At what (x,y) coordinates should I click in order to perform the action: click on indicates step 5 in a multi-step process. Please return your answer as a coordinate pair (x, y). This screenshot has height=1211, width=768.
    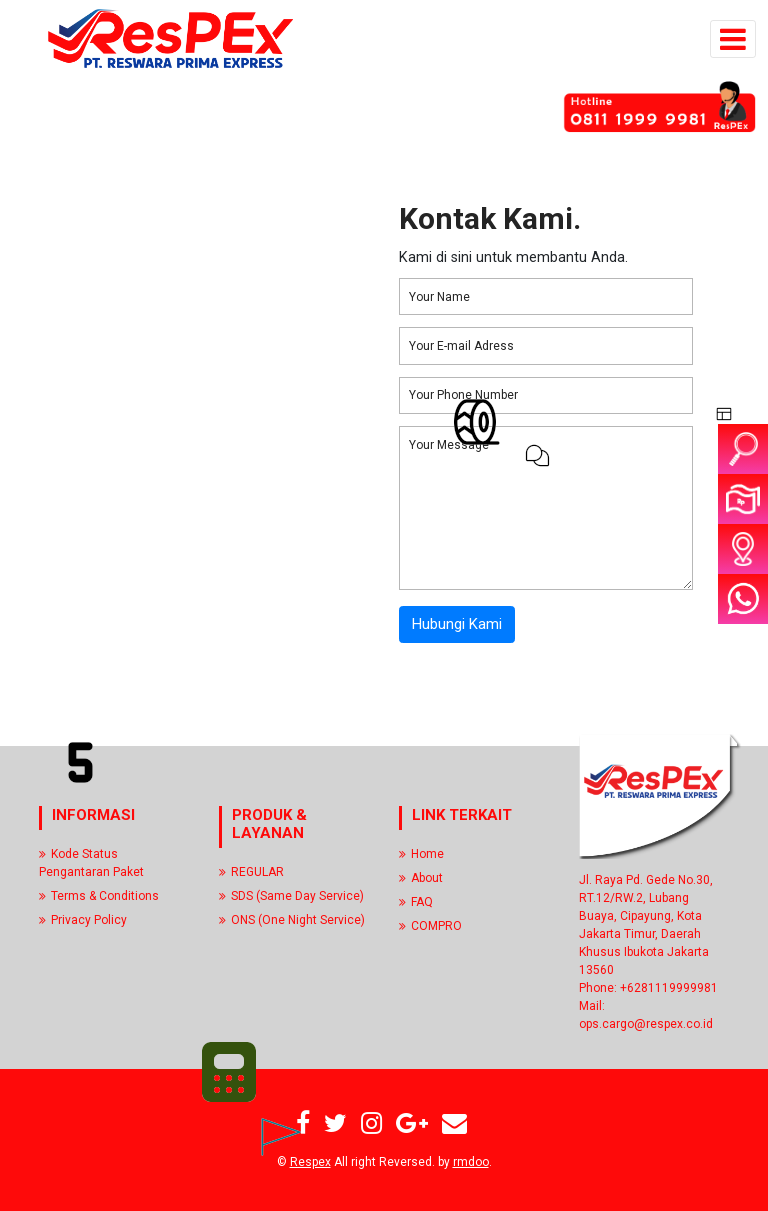
    Looking at the image, I should click on (80, 762).